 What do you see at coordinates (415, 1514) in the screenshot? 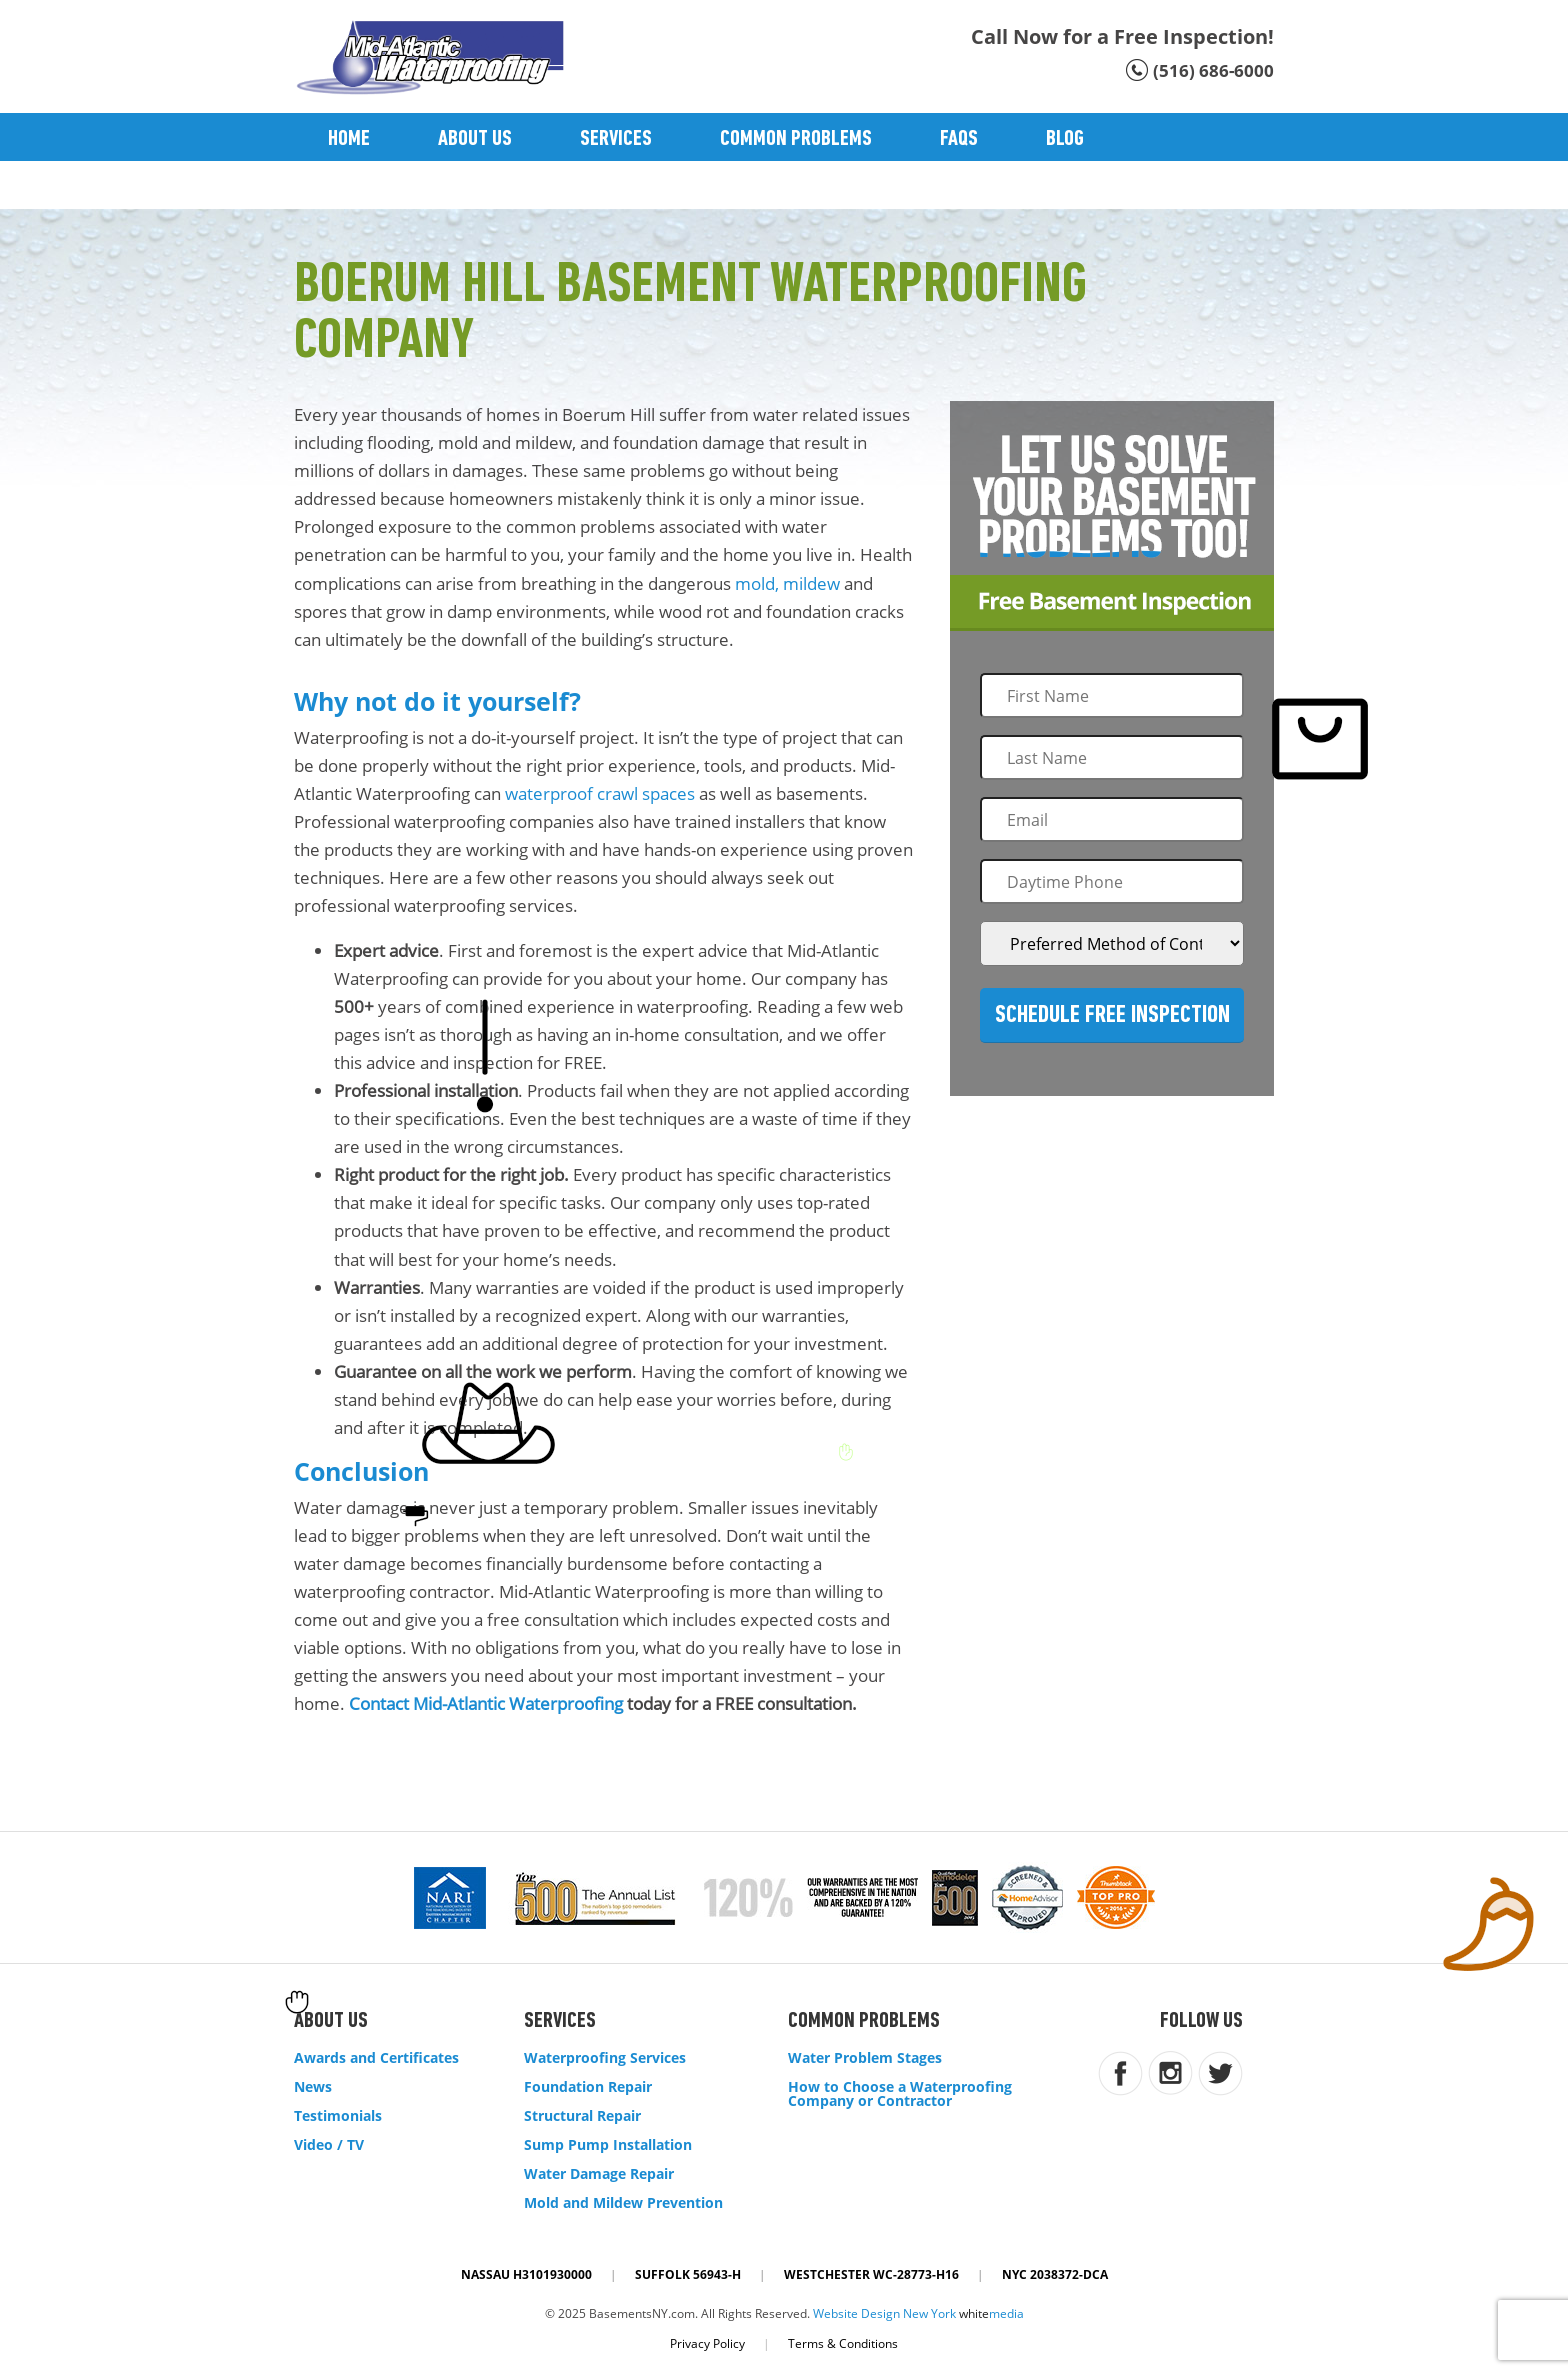
I see `customize theme or appearance settings` at bounding box center [415, 1514].